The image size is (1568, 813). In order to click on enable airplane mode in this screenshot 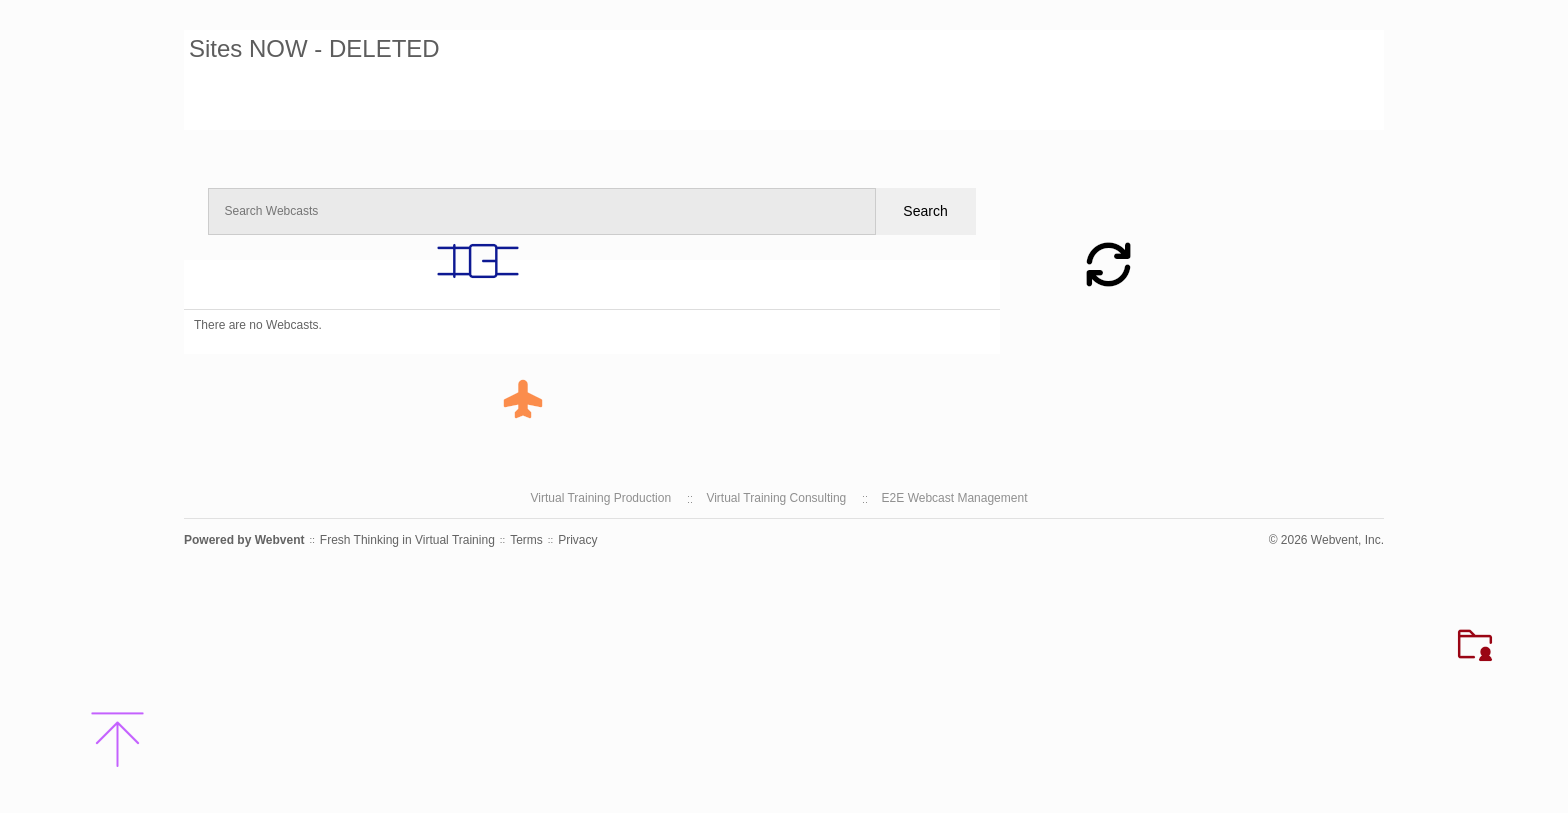, I will do `click(523, 399)`.